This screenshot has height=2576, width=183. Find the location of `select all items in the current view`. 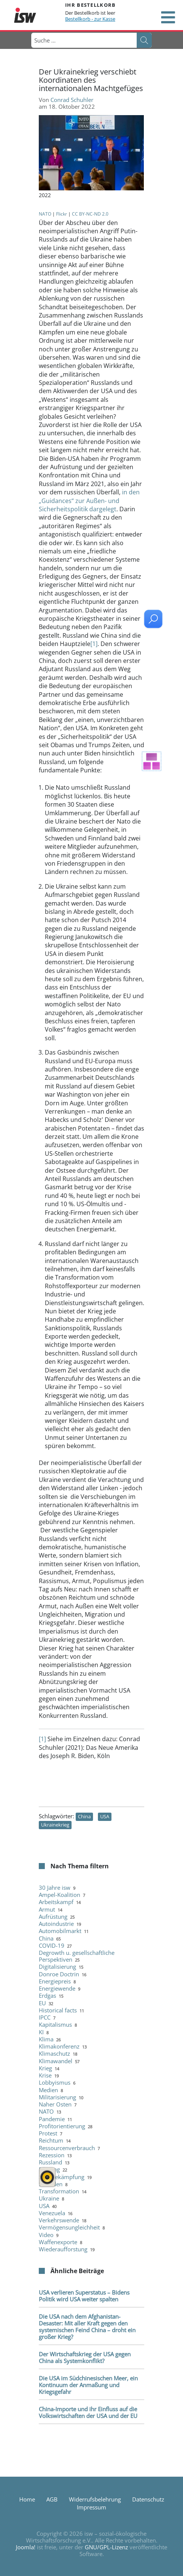

select all items in the current view is located at coordinates (151, 761).